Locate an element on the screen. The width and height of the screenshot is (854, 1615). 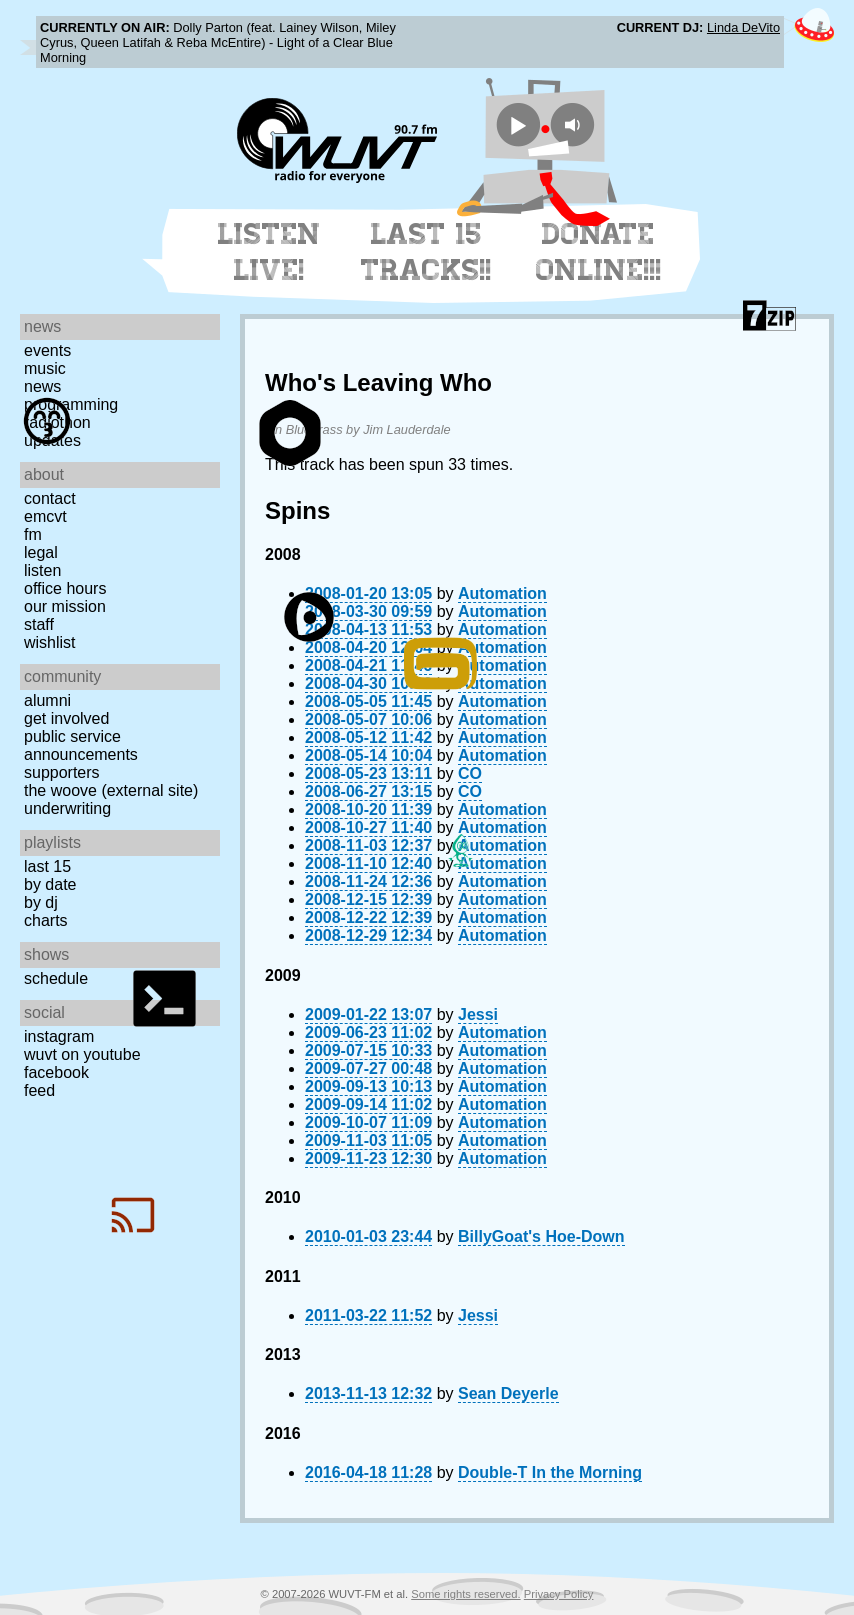
cast media to a chromecast device is located at coordinates (133, 1215).